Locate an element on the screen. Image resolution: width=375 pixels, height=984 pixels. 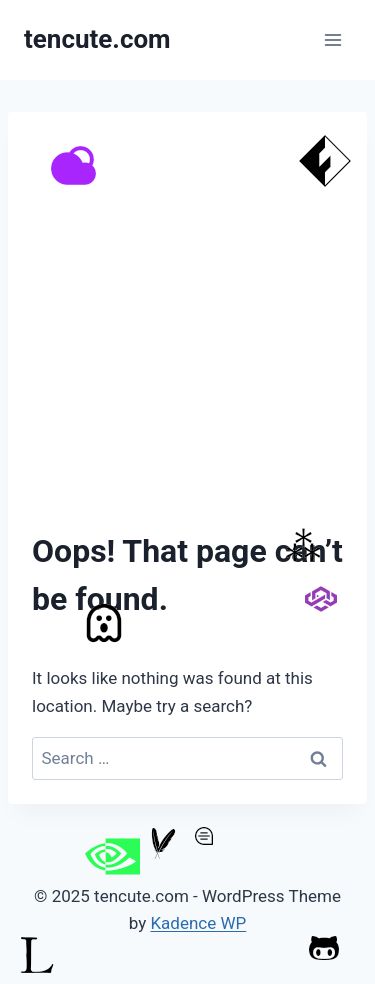
loopback framework logo is located at coordinates (321, 599).